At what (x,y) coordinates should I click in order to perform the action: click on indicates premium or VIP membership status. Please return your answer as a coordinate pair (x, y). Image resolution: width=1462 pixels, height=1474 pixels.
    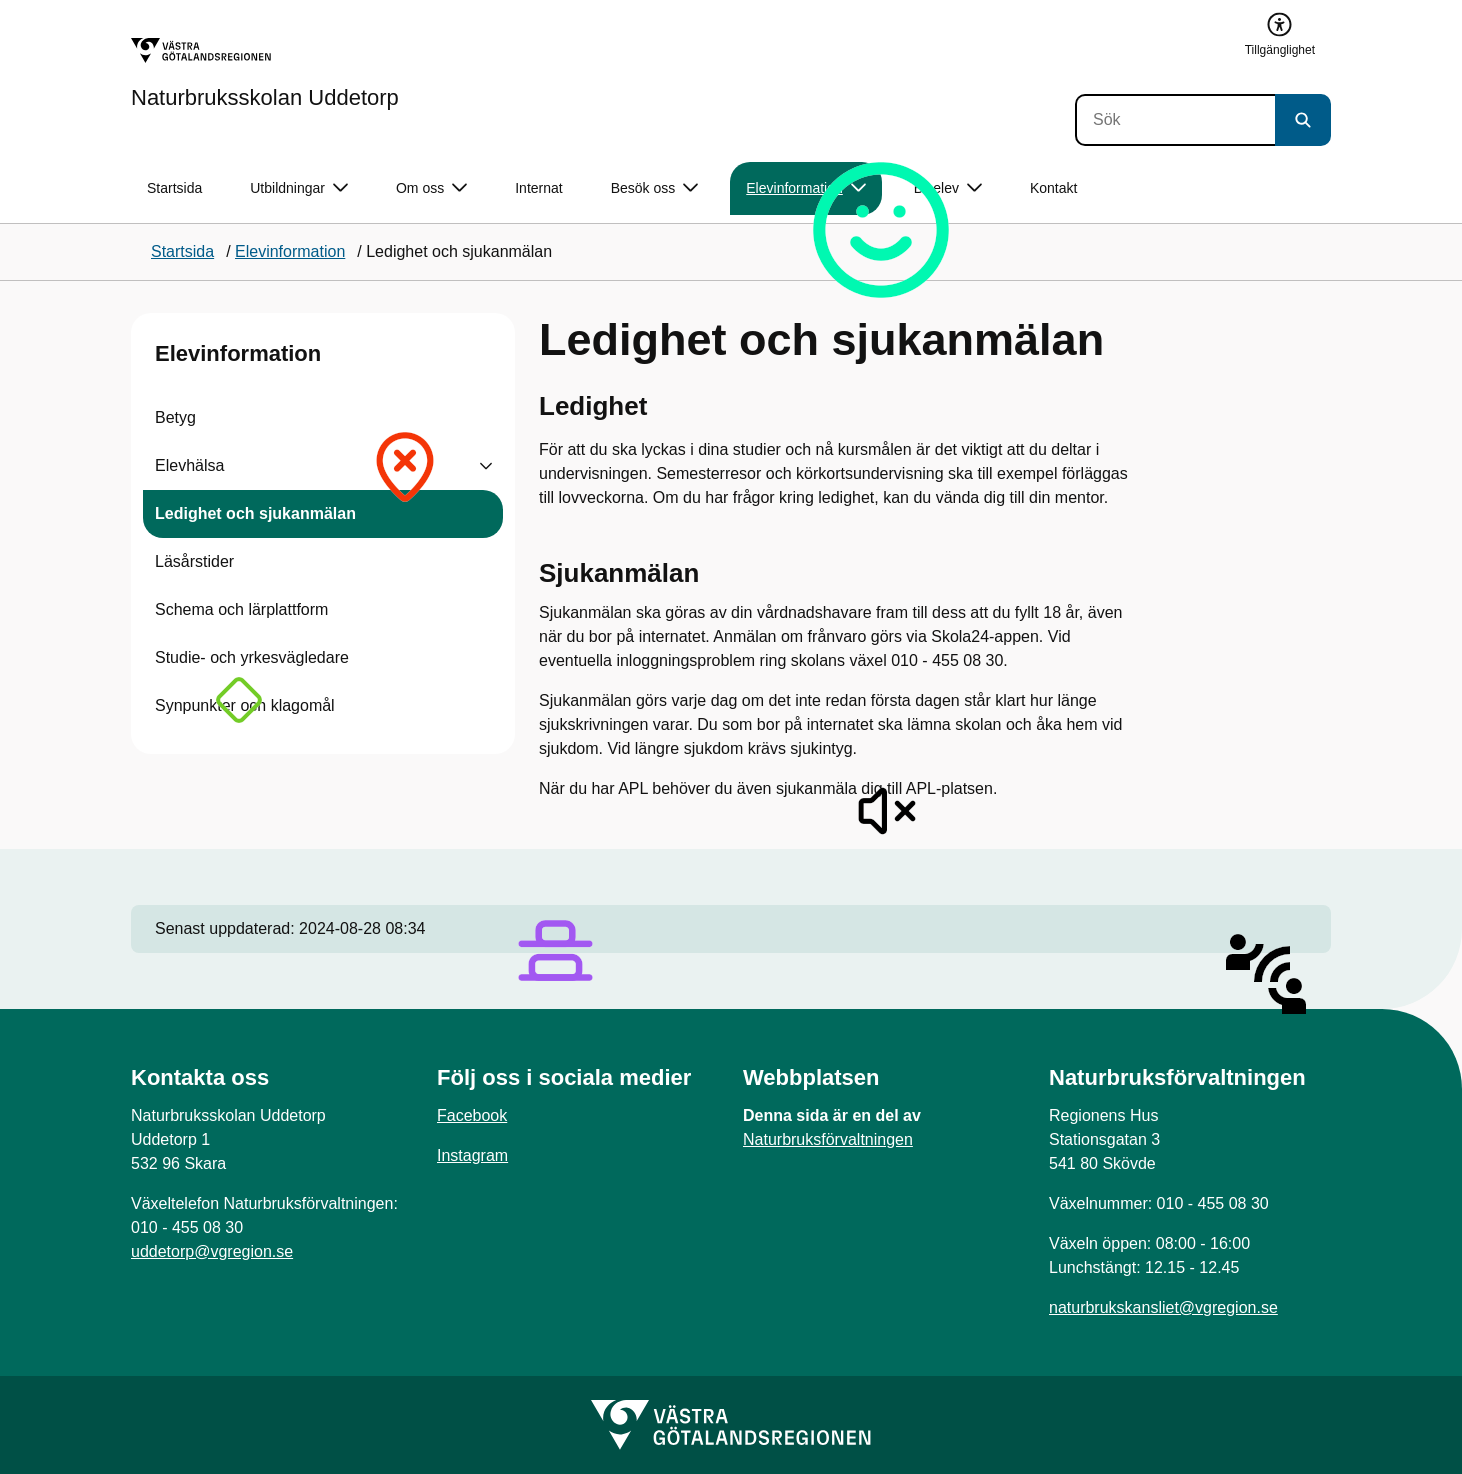
    Looking at the image, I should click on (239, 700).